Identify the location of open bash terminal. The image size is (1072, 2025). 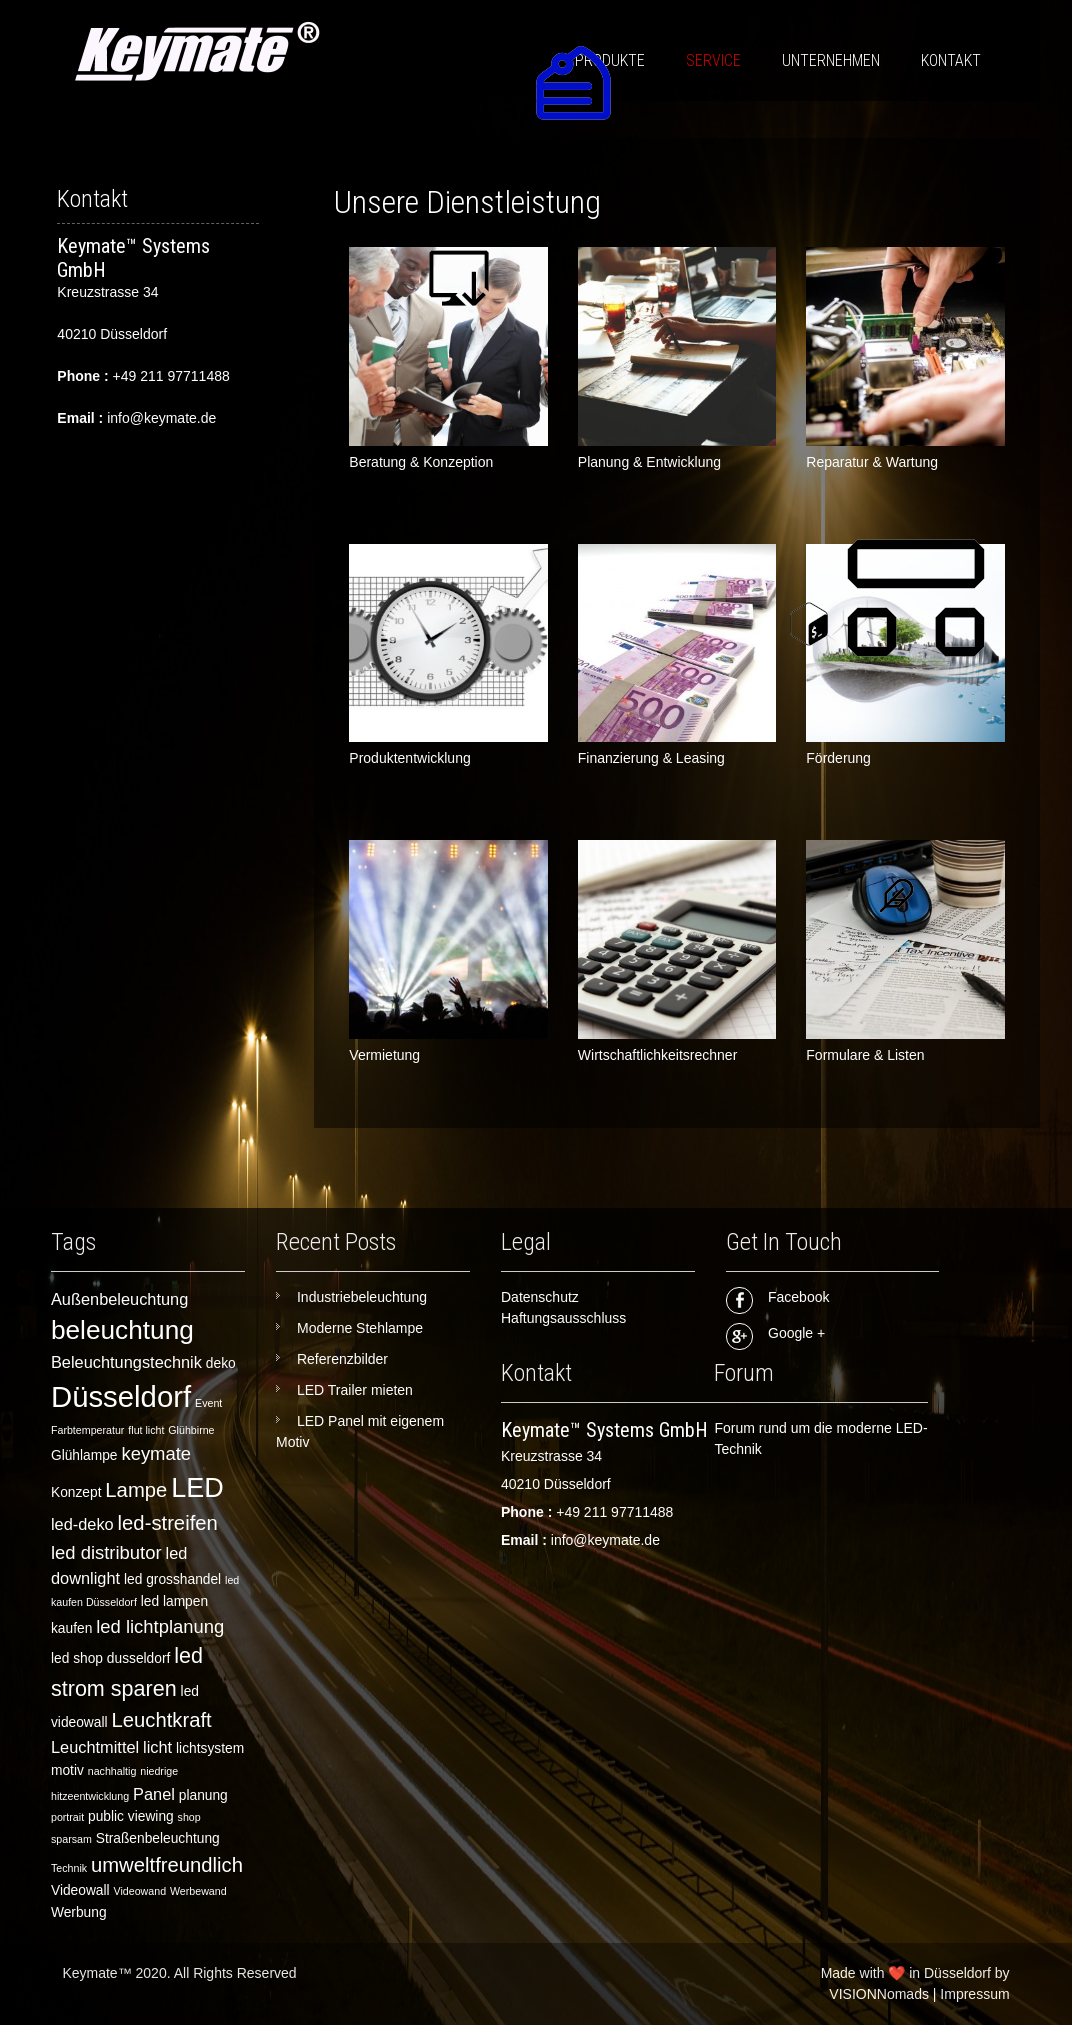
(809, 624).